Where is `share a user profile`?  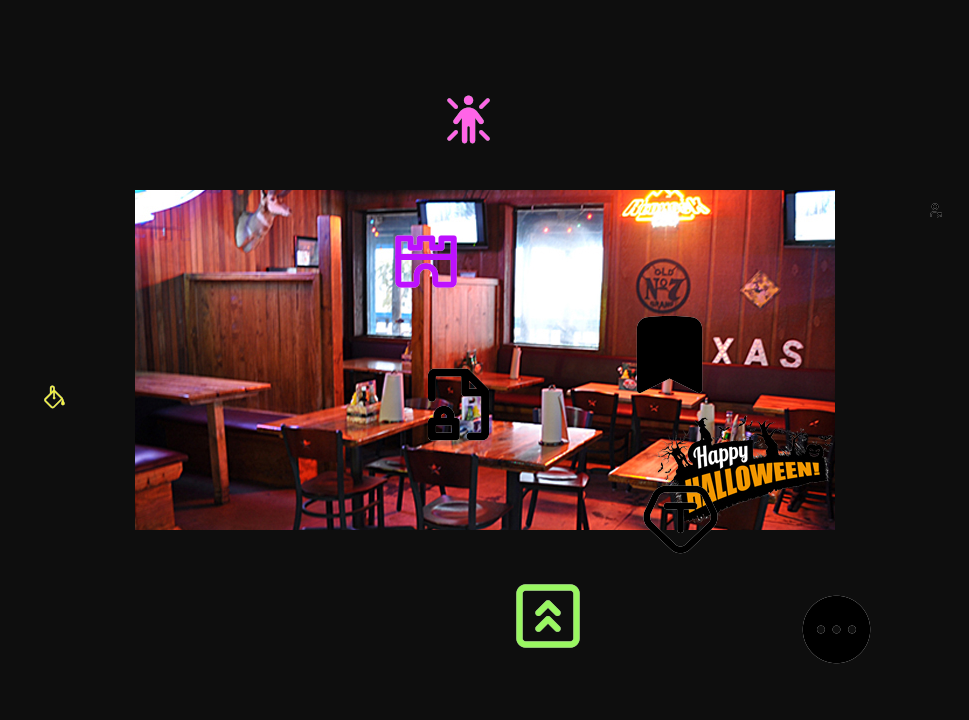
share a user profile is located at coordinates (935, 210).